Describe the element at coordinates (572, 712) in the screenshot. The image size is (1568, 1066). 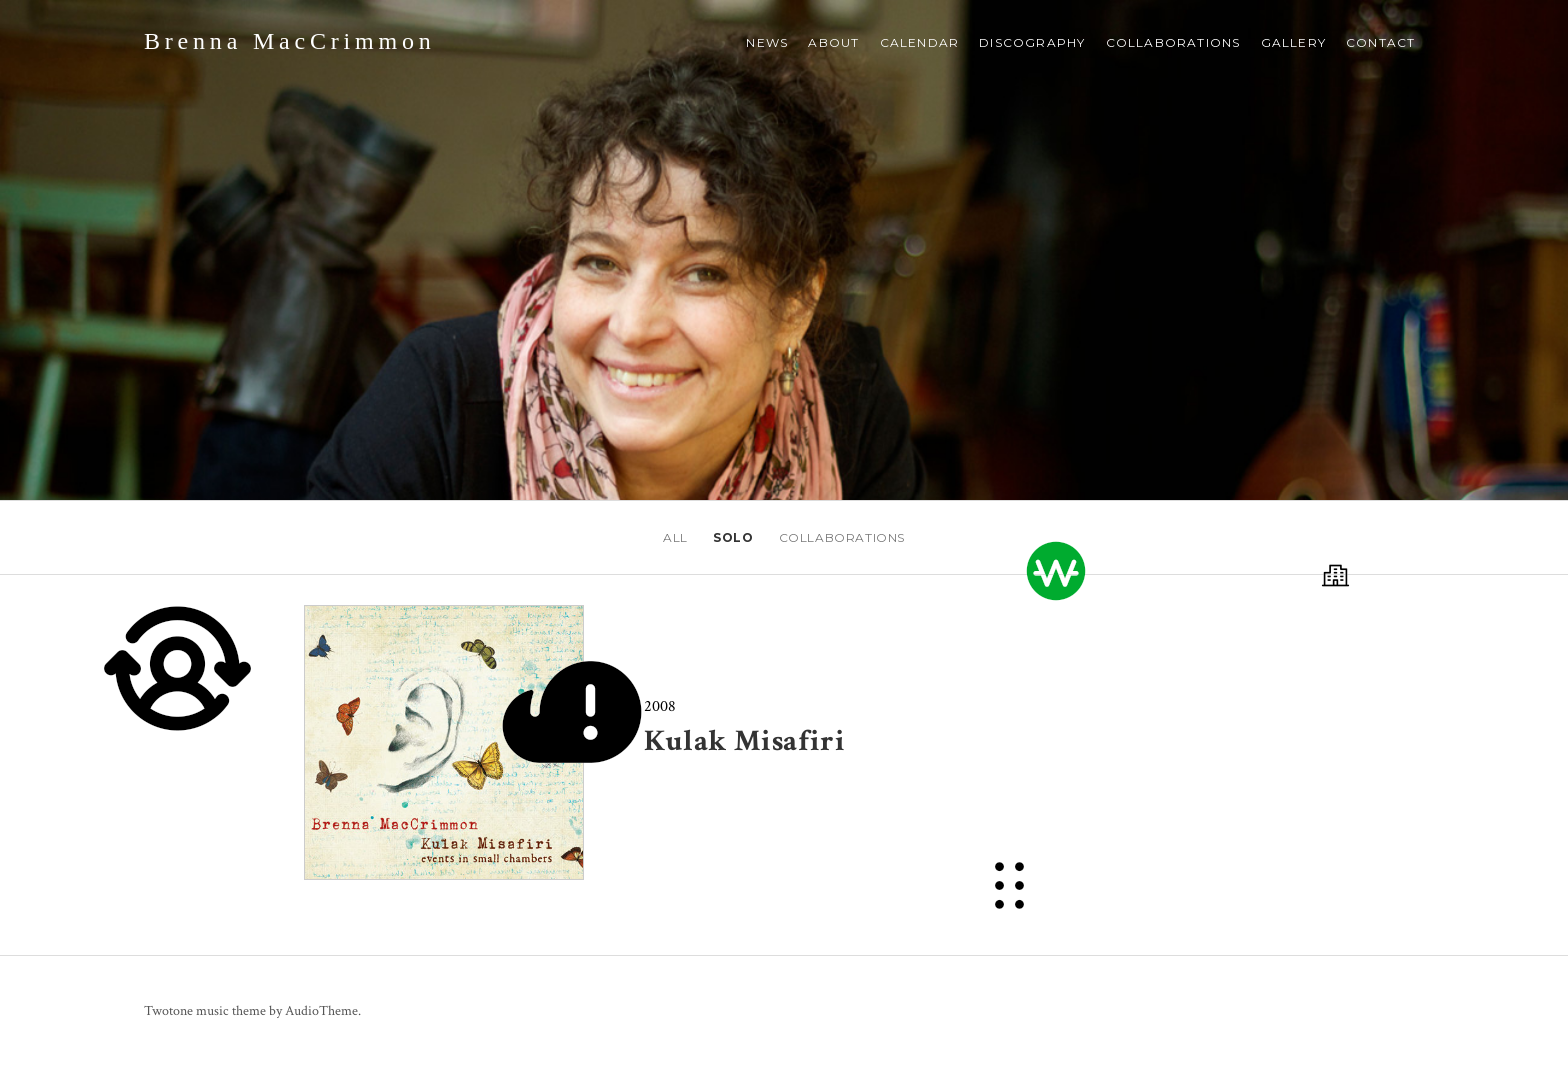
I see `cloud storage warning or issue detected` at that location.